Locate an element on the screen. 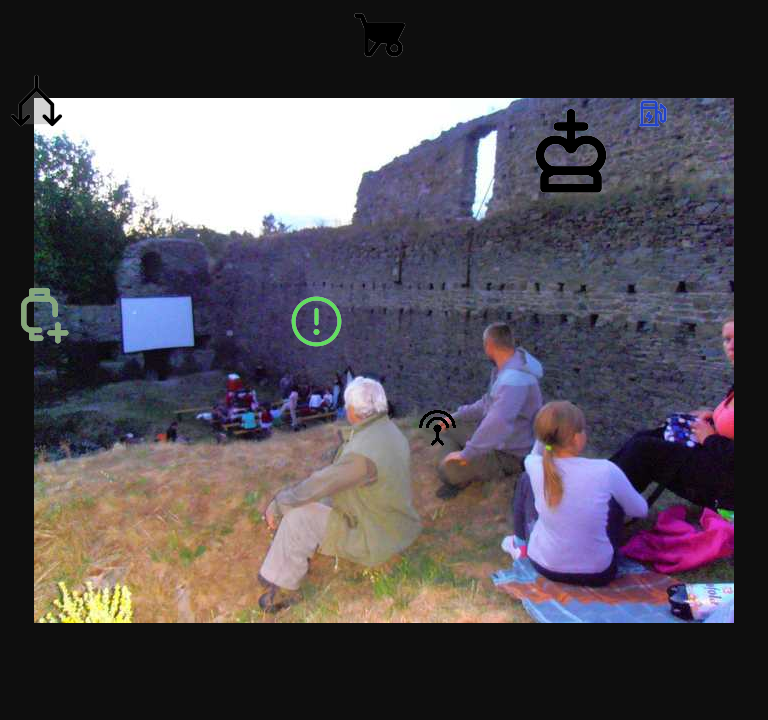  split content into multiple paths is located at coordinates (36, 102).